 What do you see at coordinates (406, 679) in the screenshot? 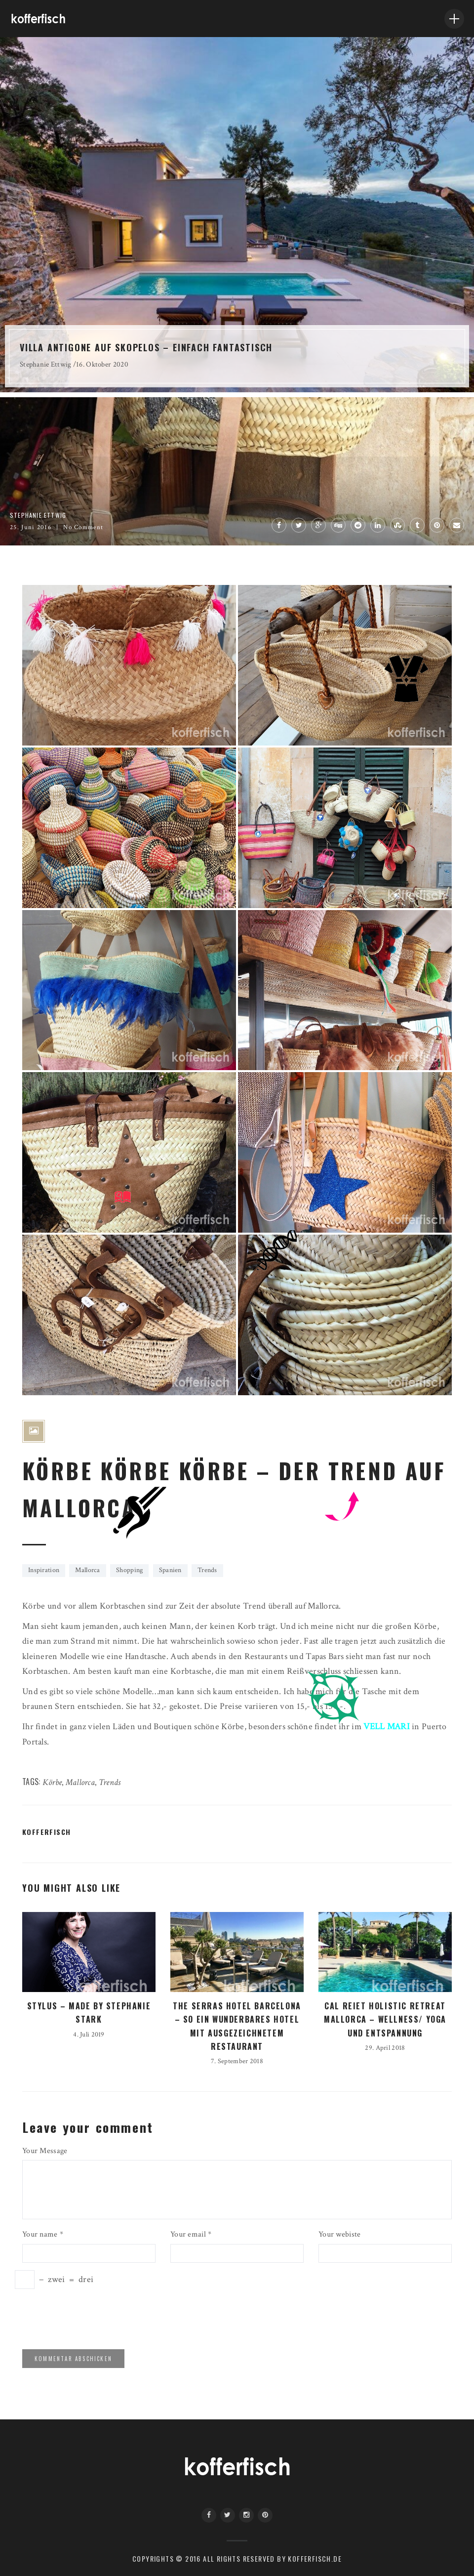
I see `select ninja armor equipment` at bounding box center [406, 679].